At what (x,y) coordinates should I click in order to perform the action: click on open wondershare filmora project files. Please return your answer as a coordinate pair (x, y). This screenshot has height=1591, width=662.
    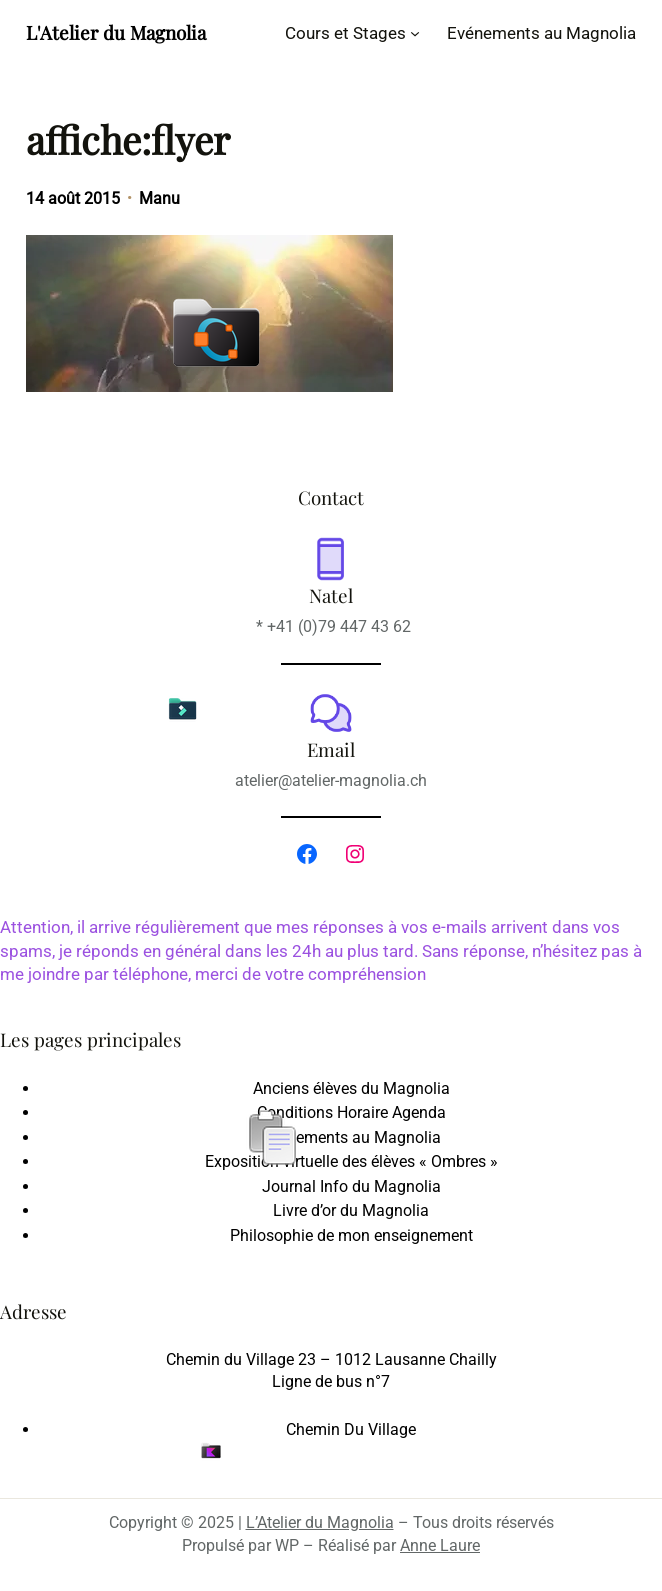
    Looking at the image, I should click on (182, 709).